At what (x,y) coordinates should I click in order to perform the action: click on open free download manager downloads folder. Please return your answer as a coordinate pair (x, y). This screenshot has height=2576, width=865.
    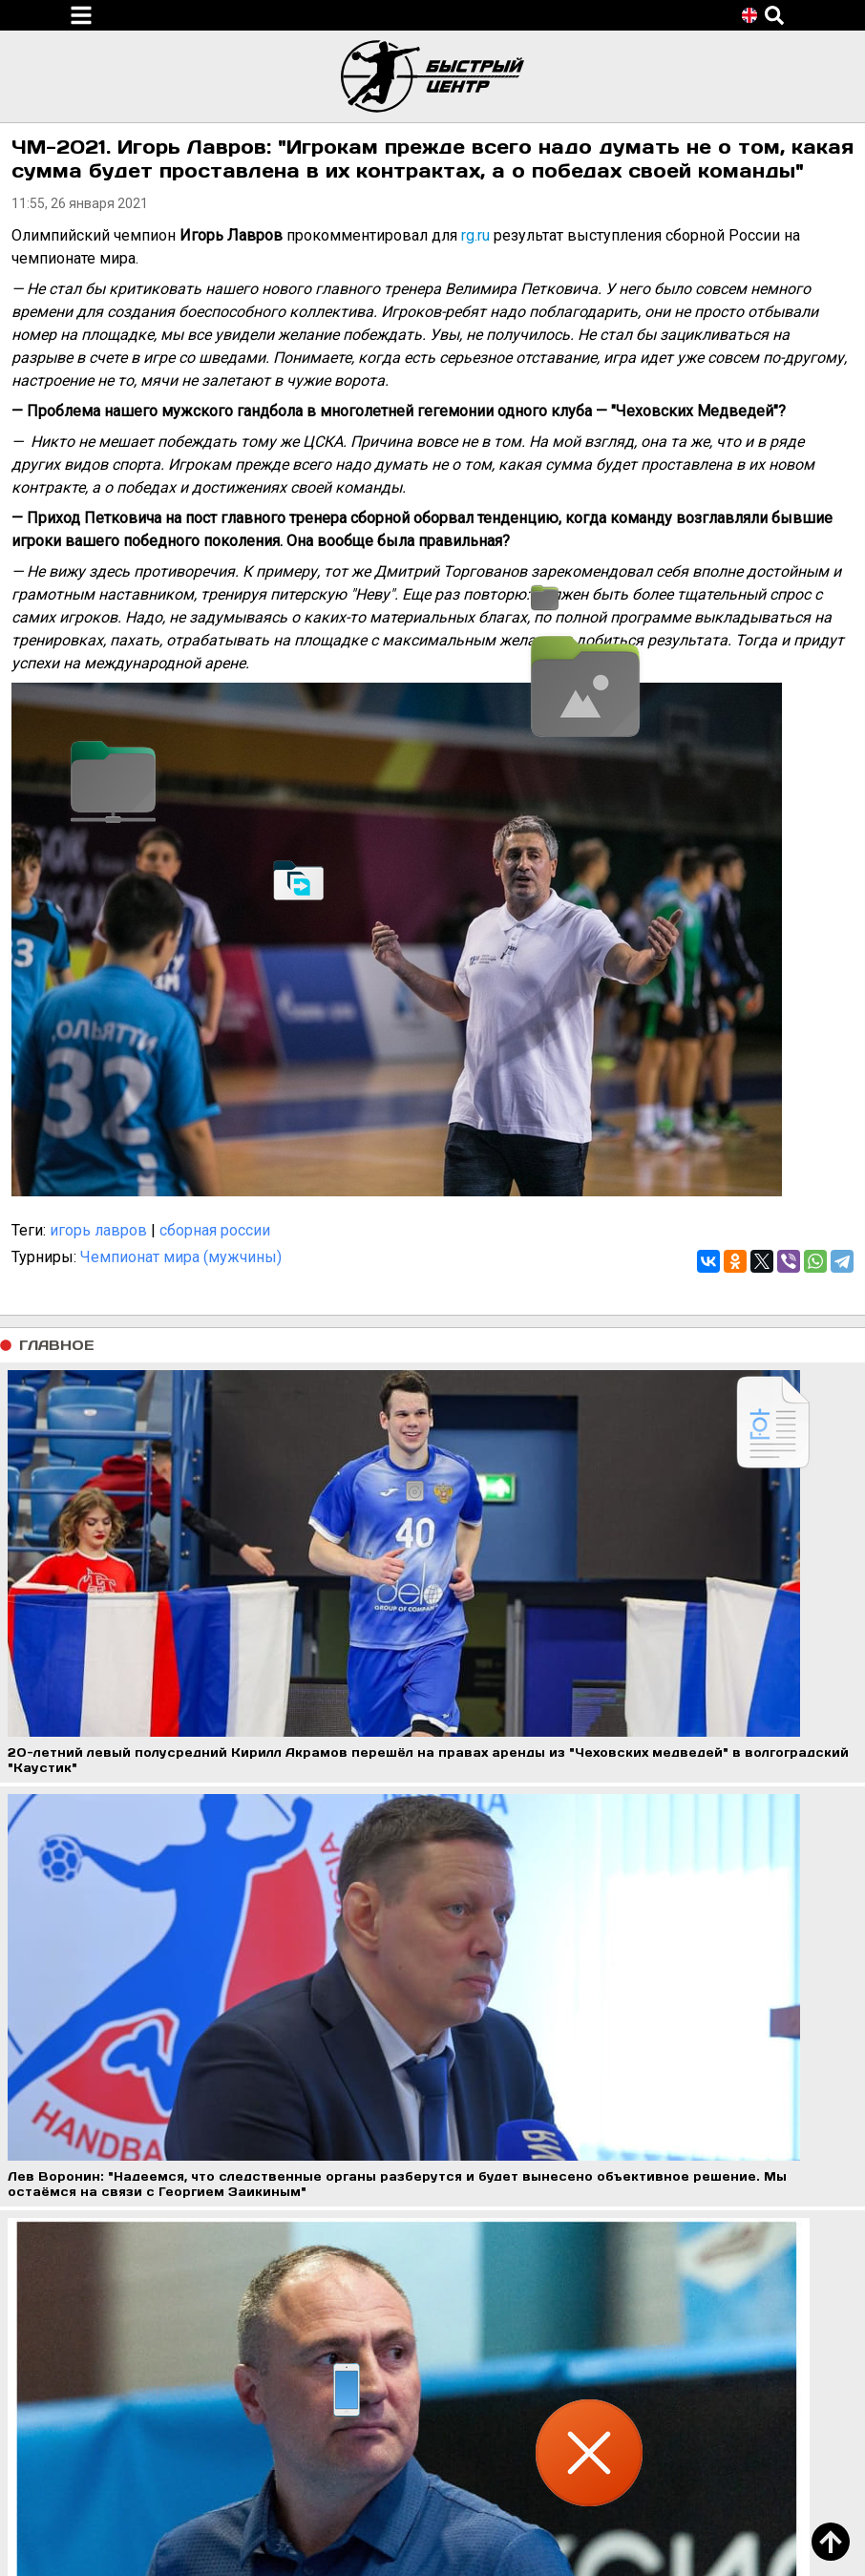
    Looking at the image, I should click on (298, 881).